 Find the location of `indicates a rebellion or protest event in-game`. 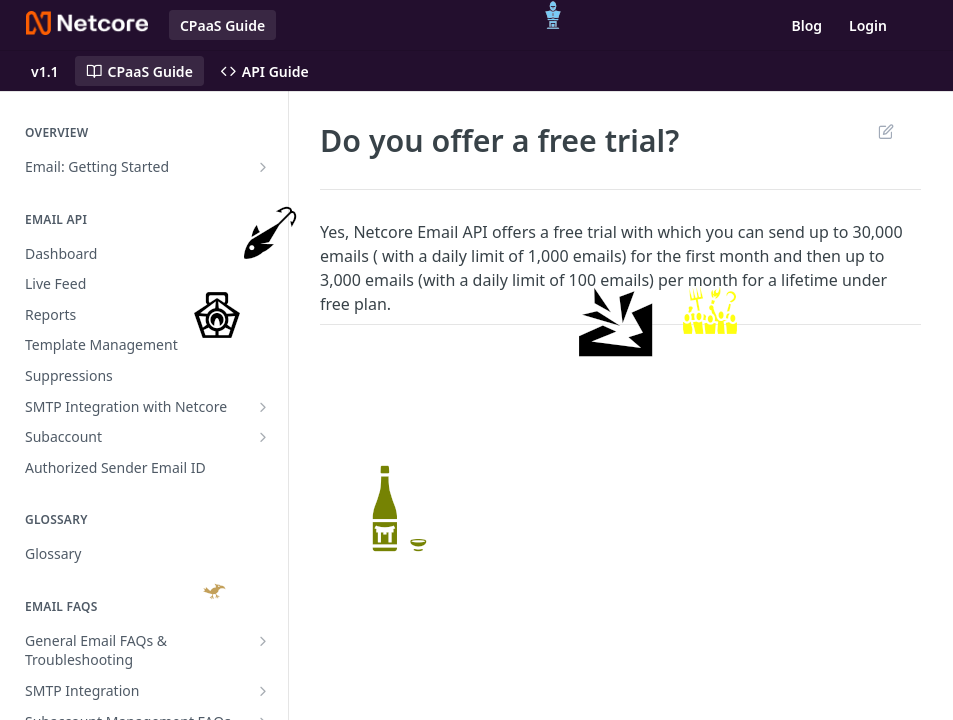

indicates a rebellion or protest event in-game is located at coordinates (710, 307).